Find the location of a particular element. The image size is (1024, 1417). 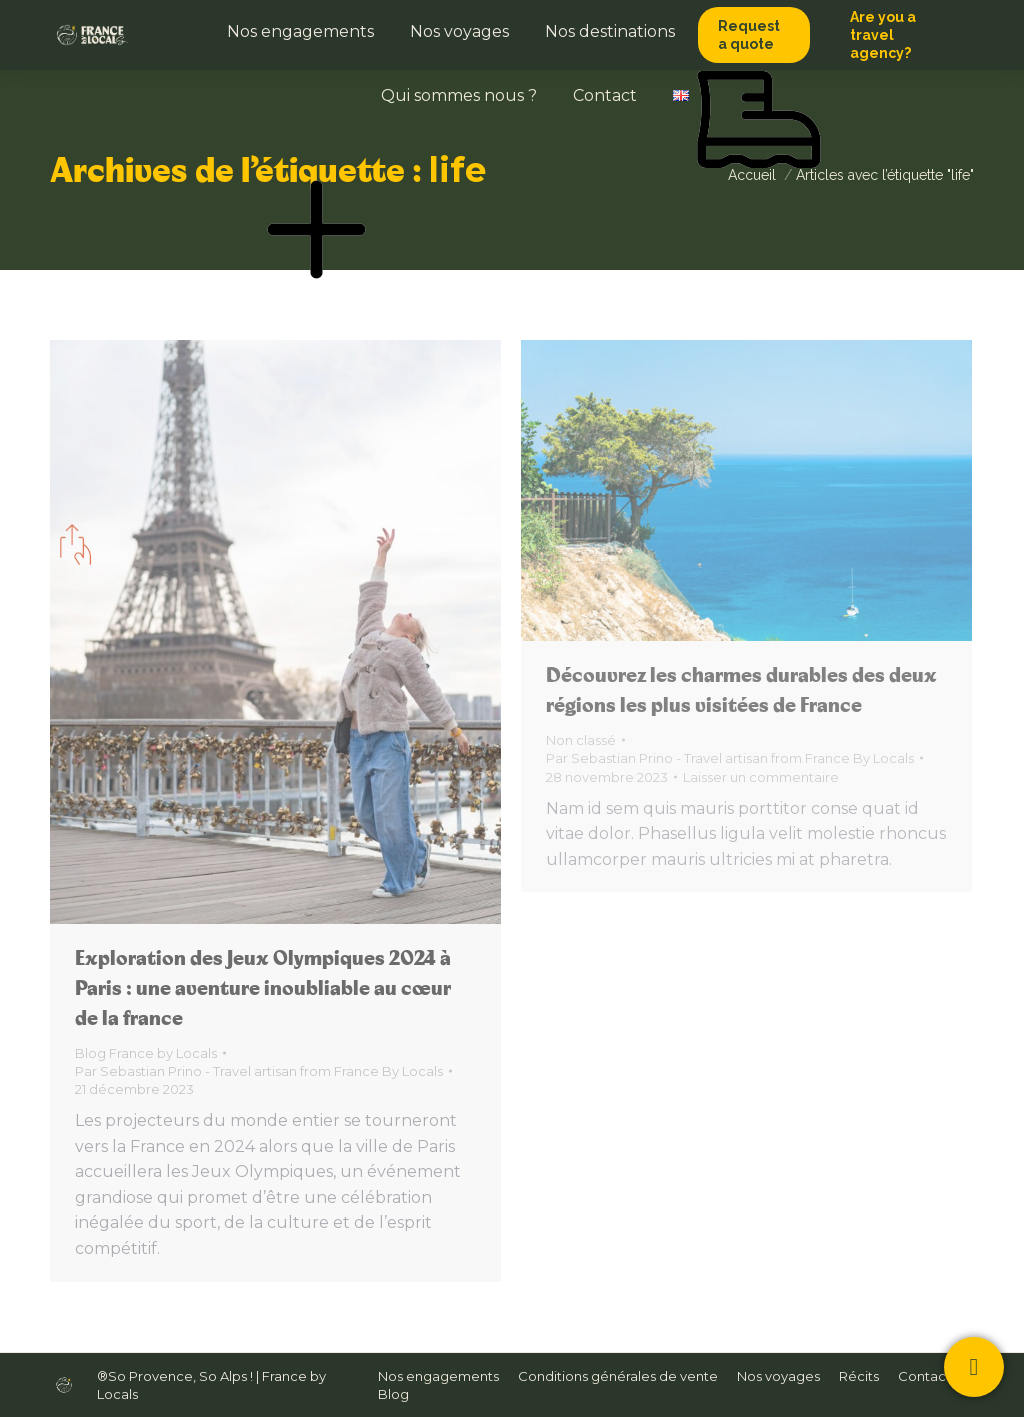

browse footwear or shoe products is located at coordinates (754, 119).